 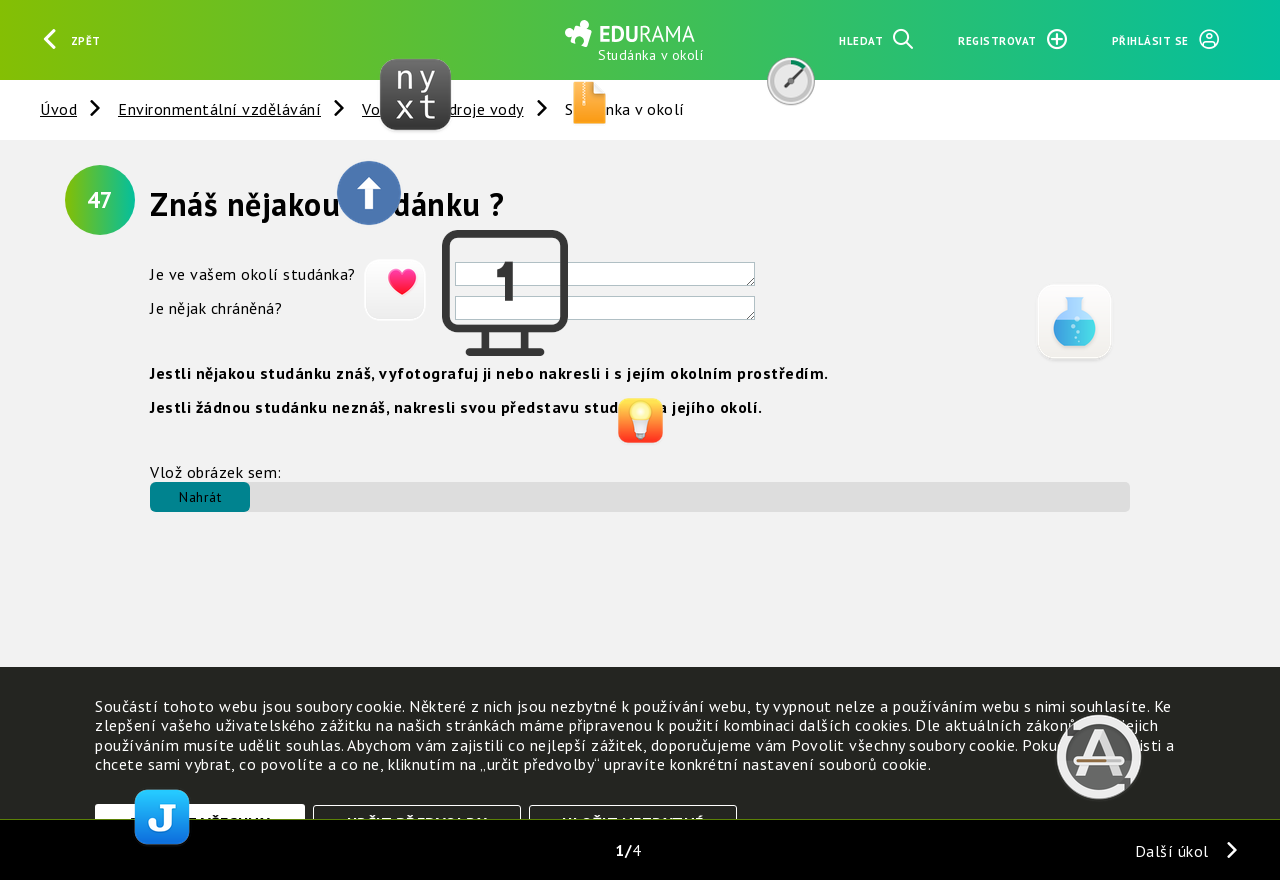 I want to click on open sysprof system profiler, so click(x=791, y=81).